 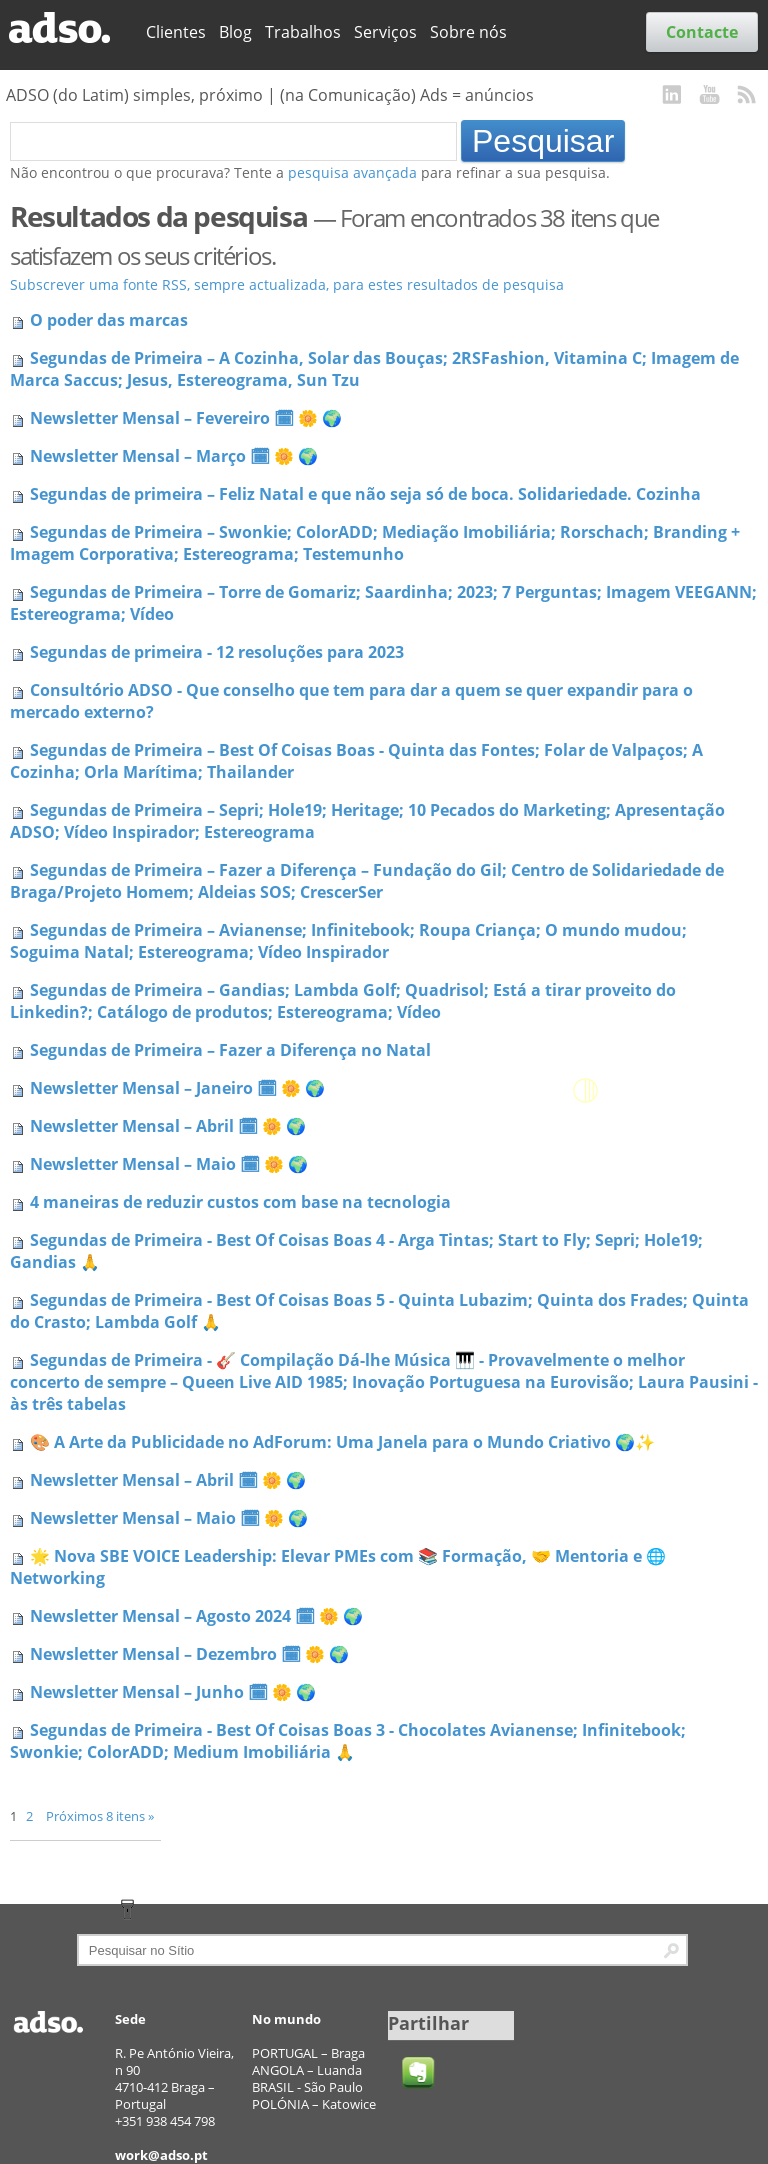 I want to click on adjust display contrast settings, so click(x=585, y=1090).